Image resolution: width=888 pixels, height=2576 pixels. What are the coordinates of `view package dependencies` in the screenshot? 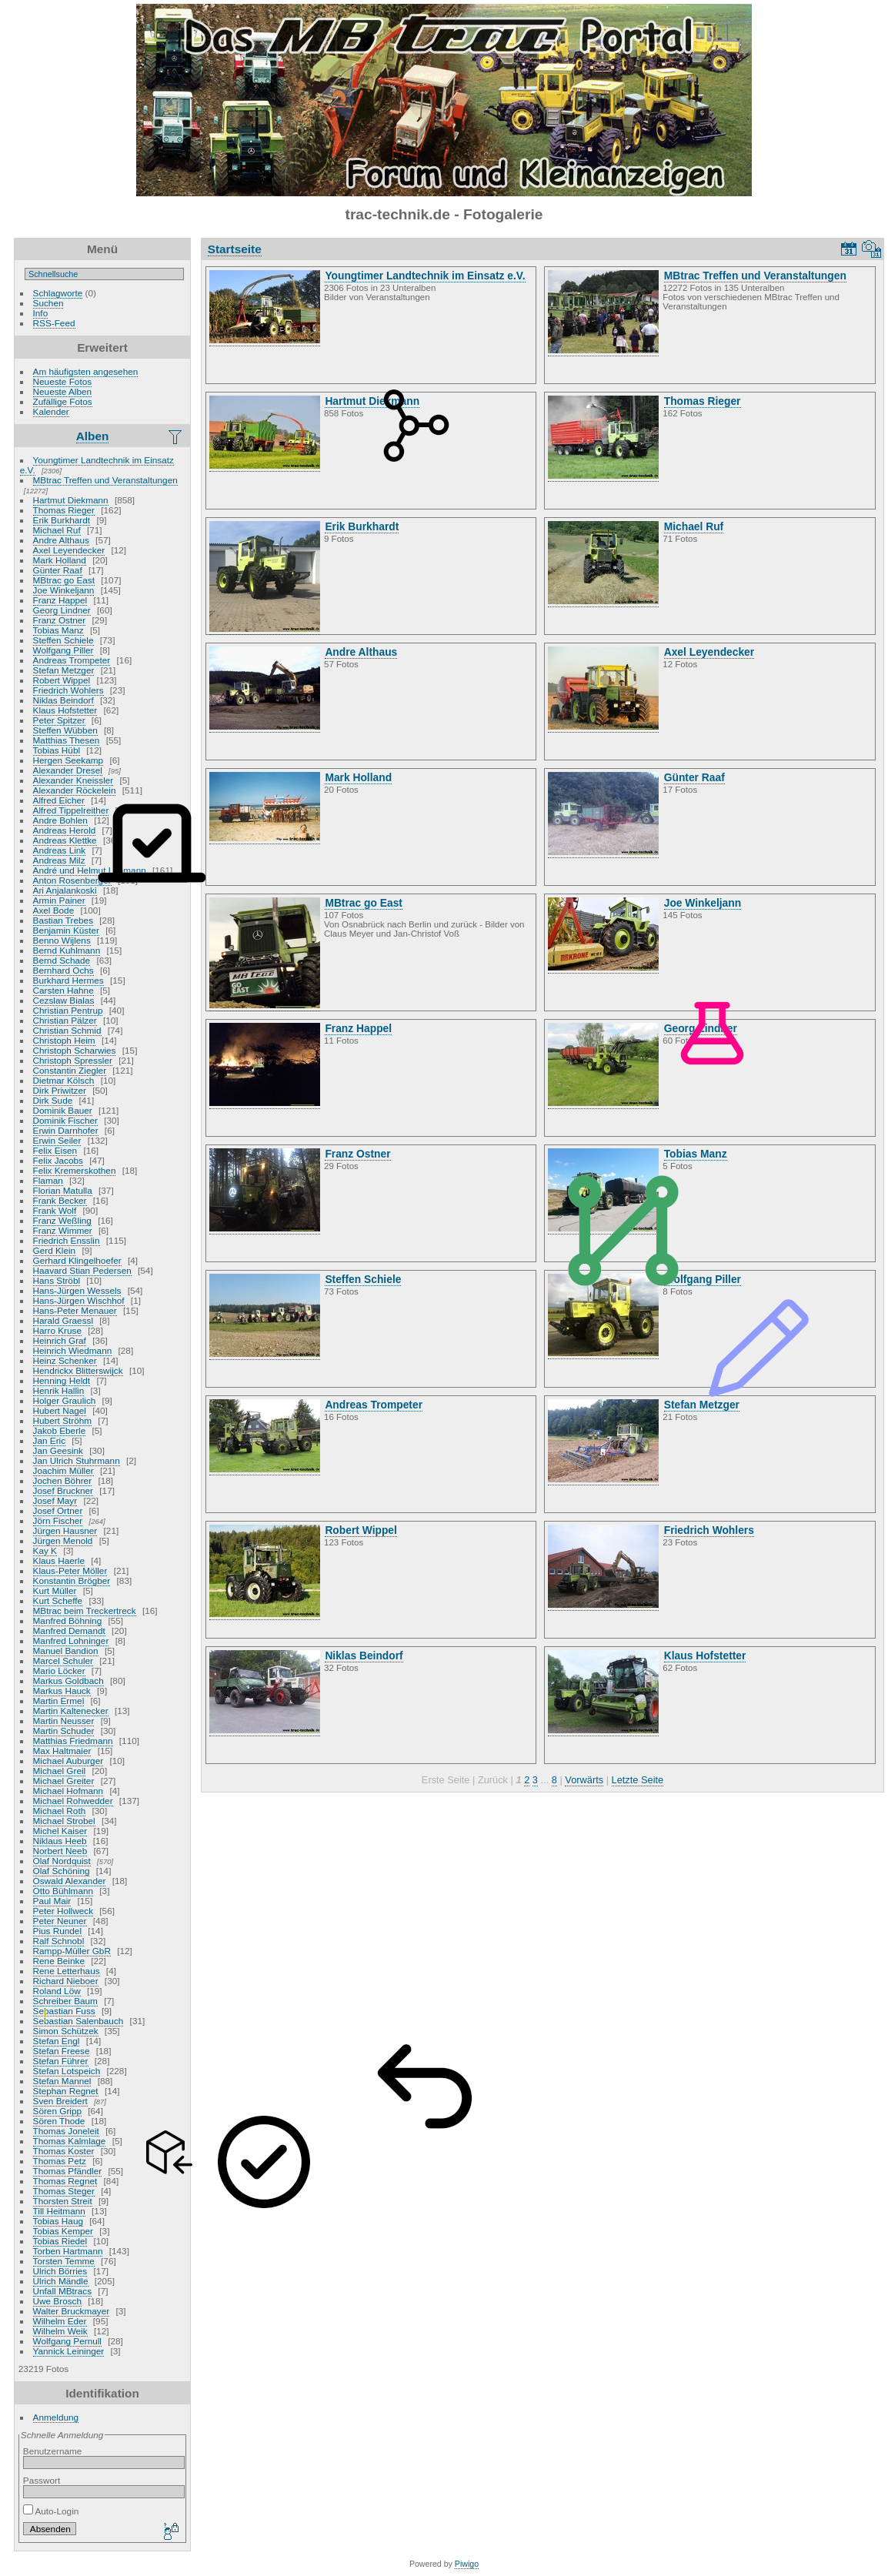 It's located at (169, 2153).